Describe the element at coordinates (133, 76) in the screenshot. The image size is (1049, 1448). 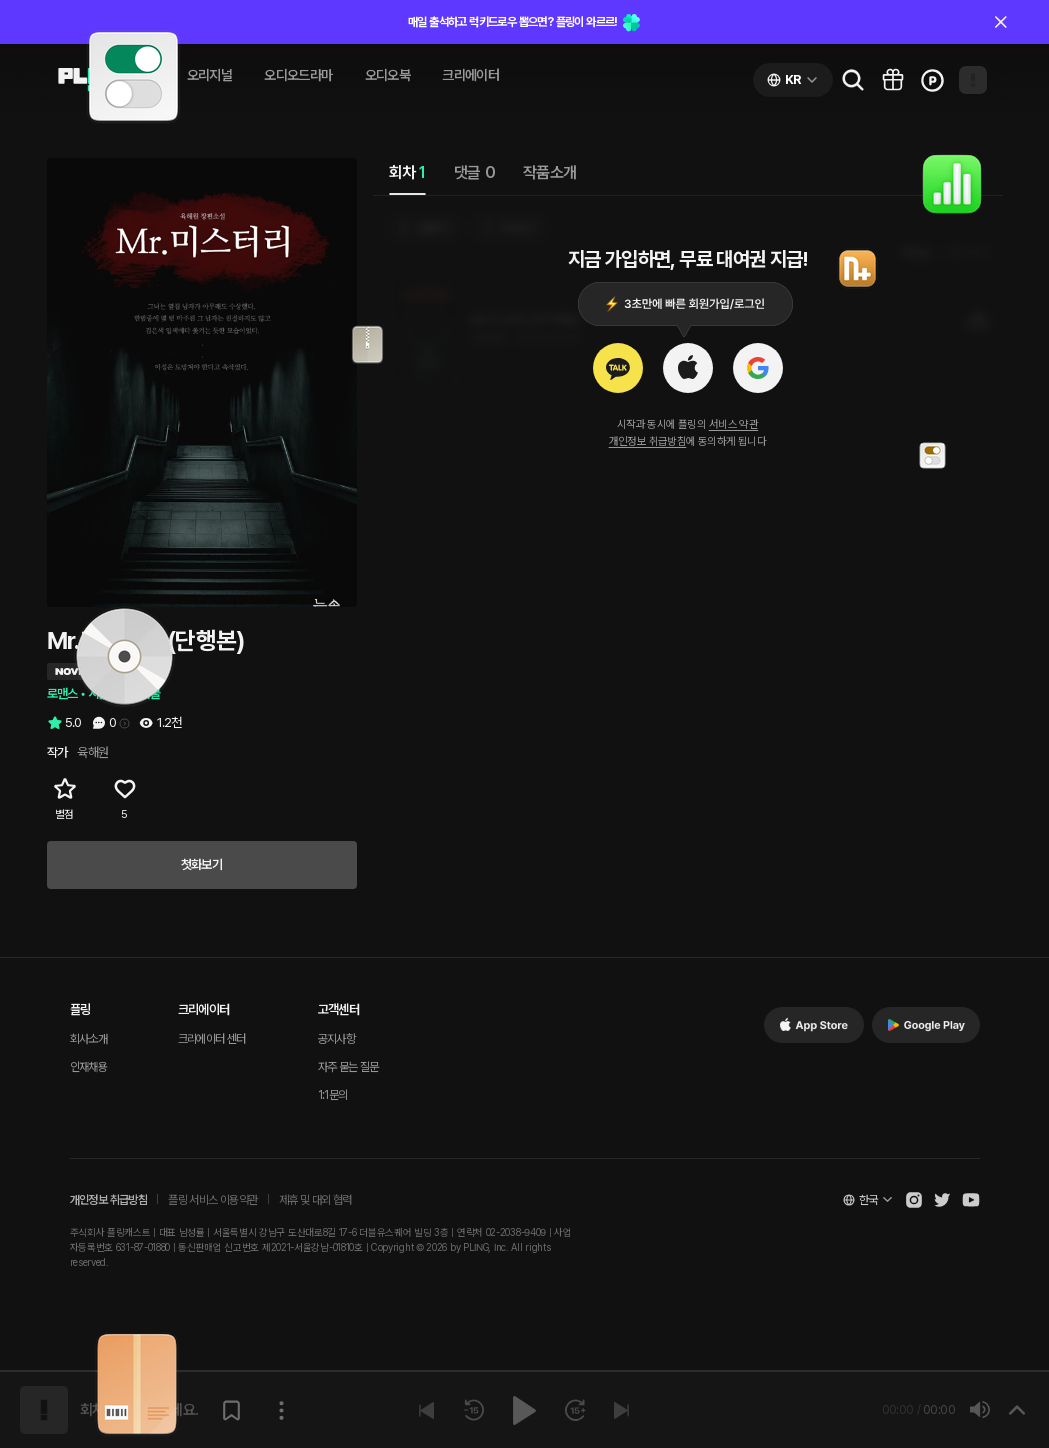
I see `open gnome tweaks to customize desktop settings` at that location.